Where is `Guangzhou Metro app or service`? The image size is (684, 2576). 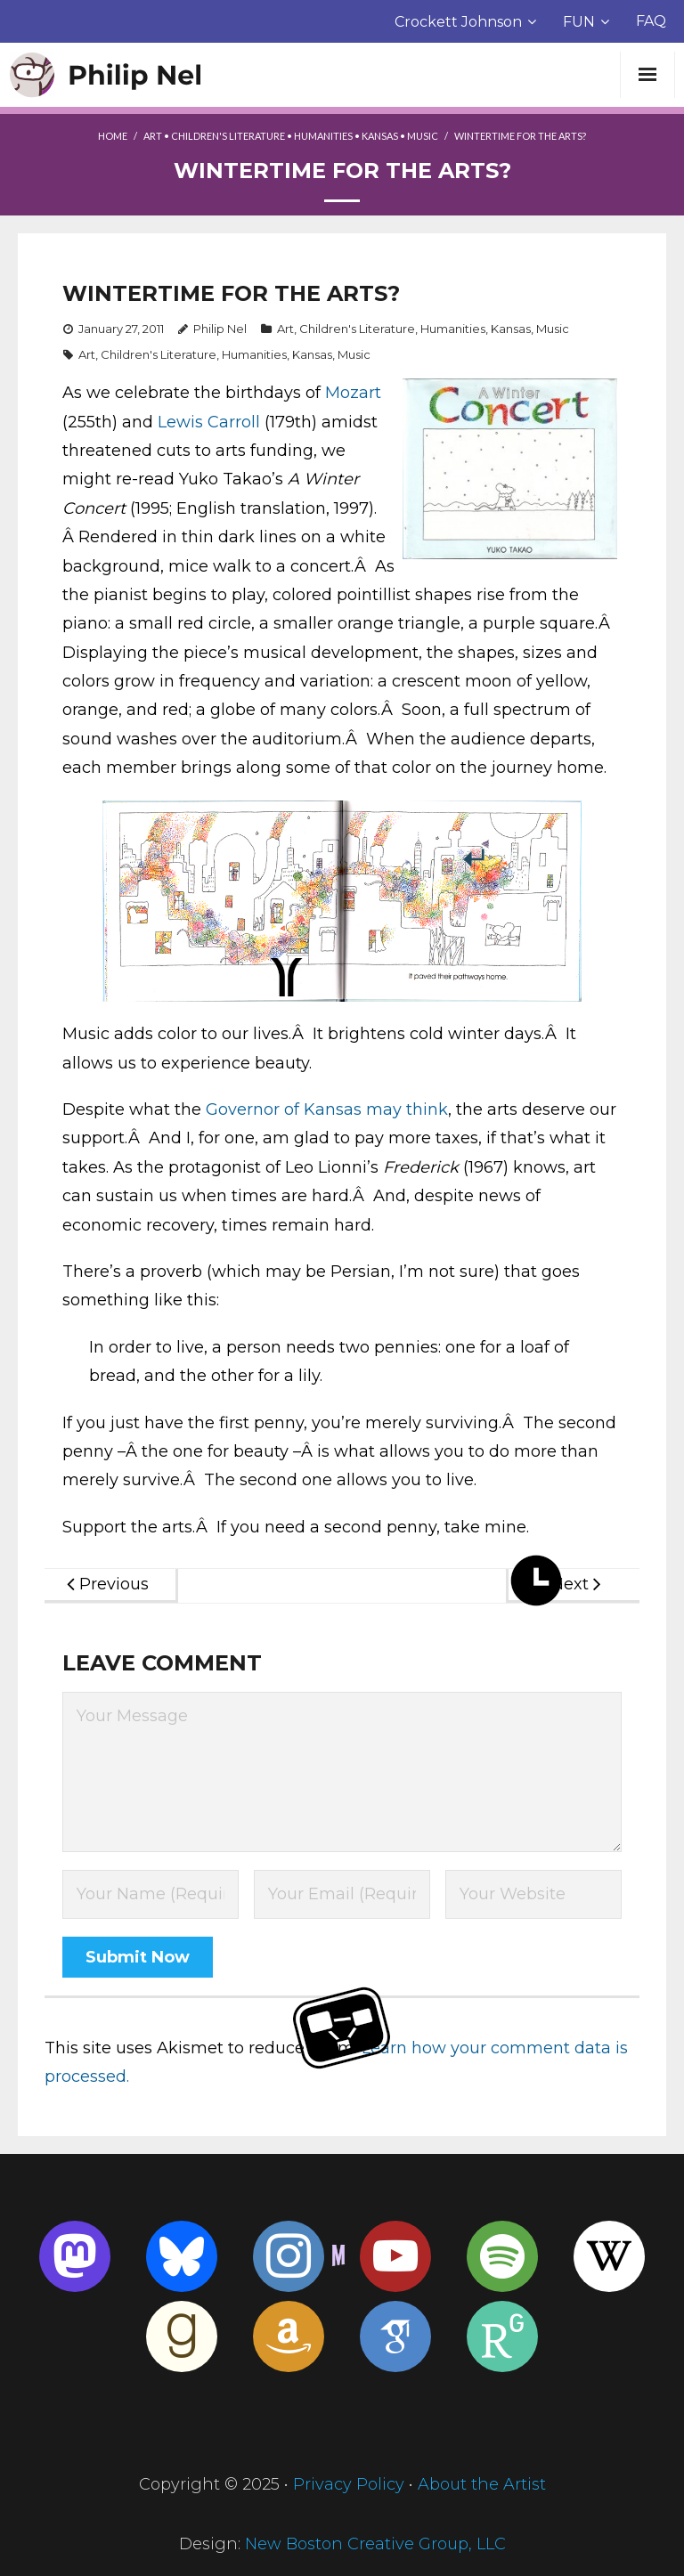
Guangzhou Metro app or service is located at coordinates (286, 977).